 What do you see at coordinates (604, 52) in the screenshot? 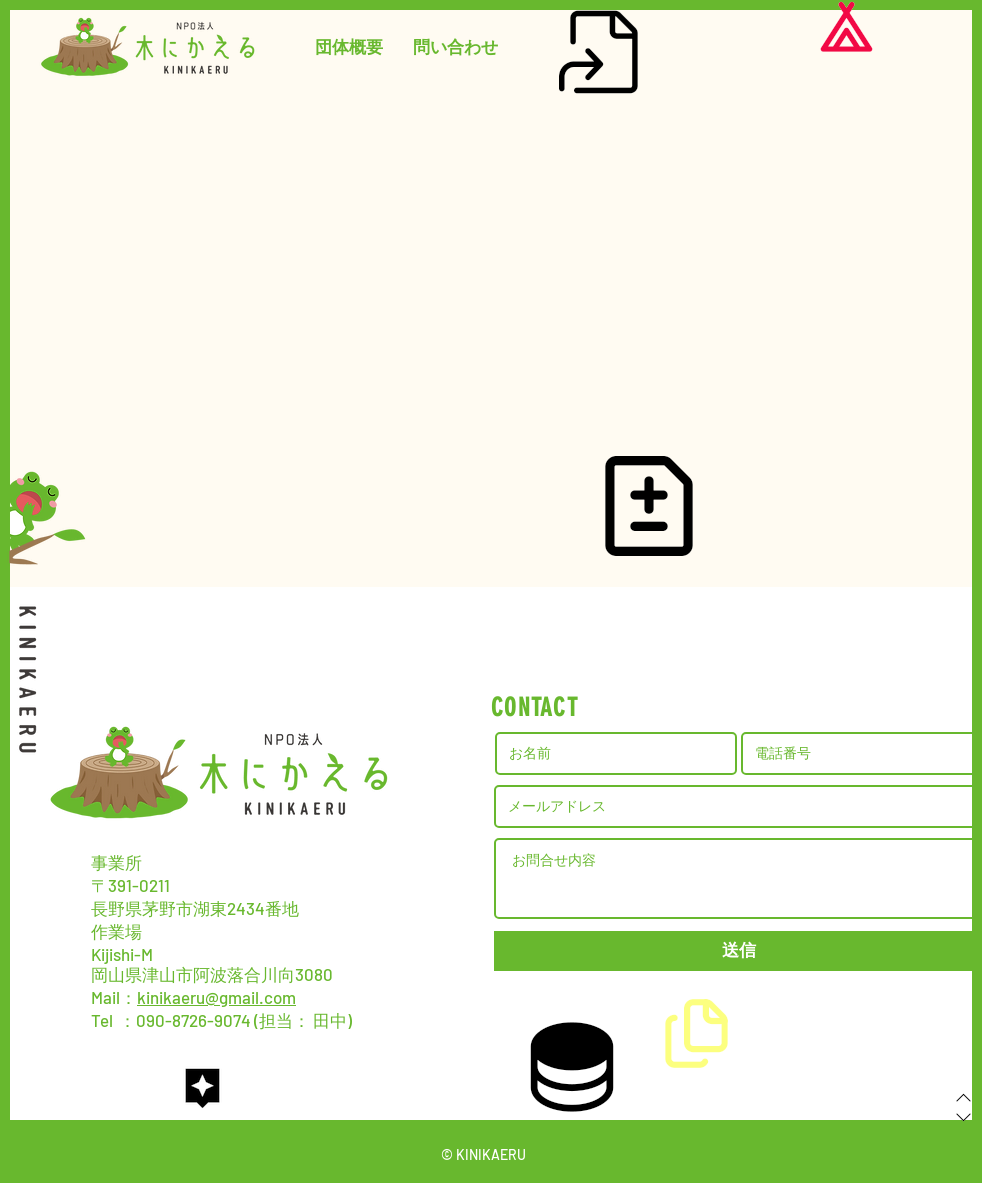
I see `open a linked or referenced file` at bounding box center [604, 52].